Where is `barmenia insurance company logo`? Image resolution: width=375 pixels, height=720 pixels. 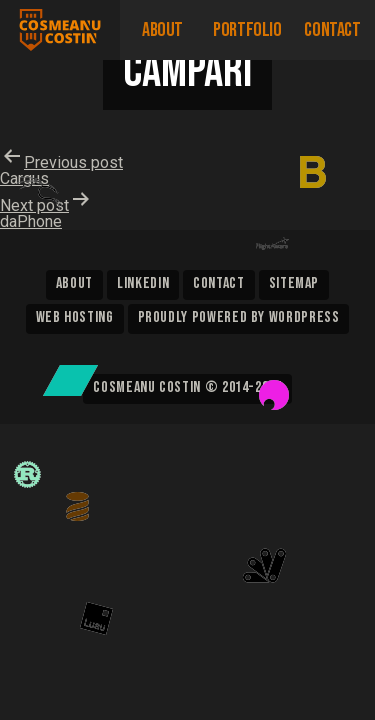
barmenia insurance company logo is located at coordinates (313, 172).